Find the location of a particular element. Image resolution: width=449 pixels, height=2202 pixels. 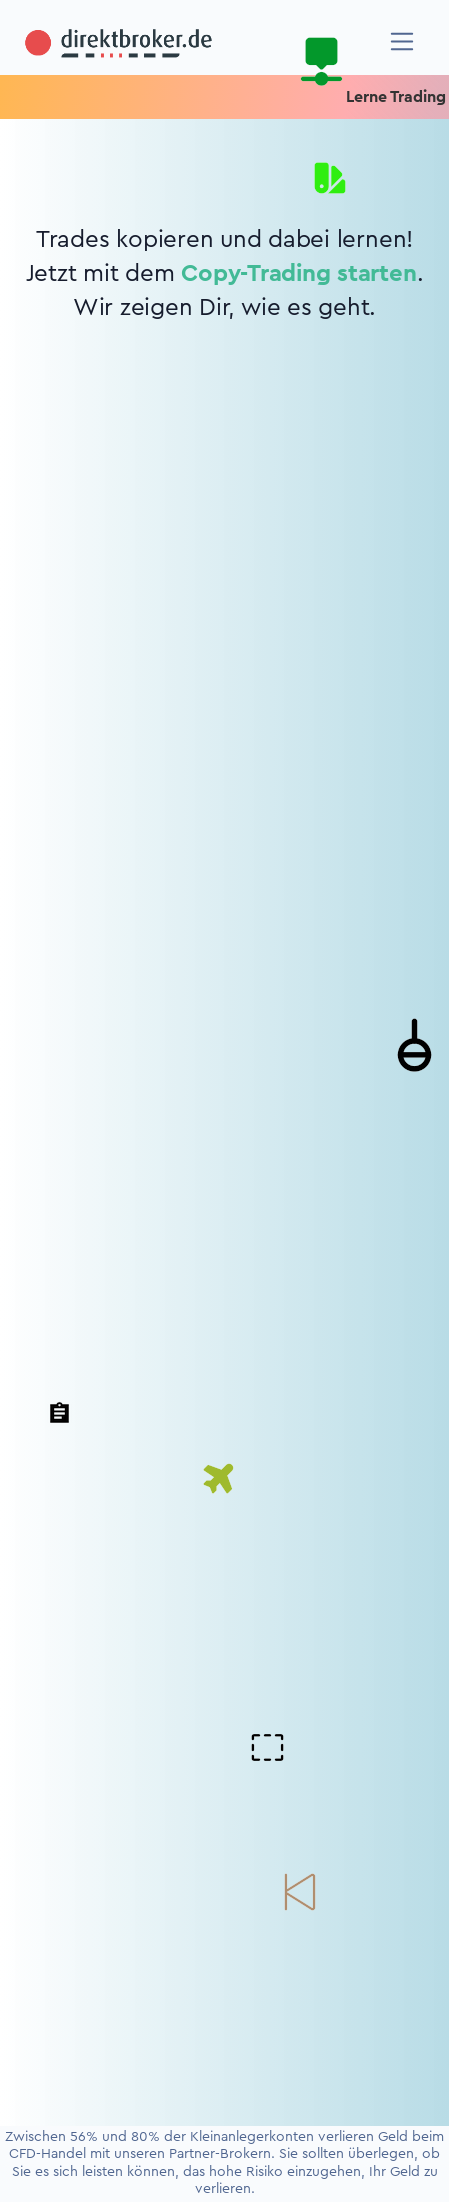

indicates a selection area or bounding box is located at coordinates (267, 1747).